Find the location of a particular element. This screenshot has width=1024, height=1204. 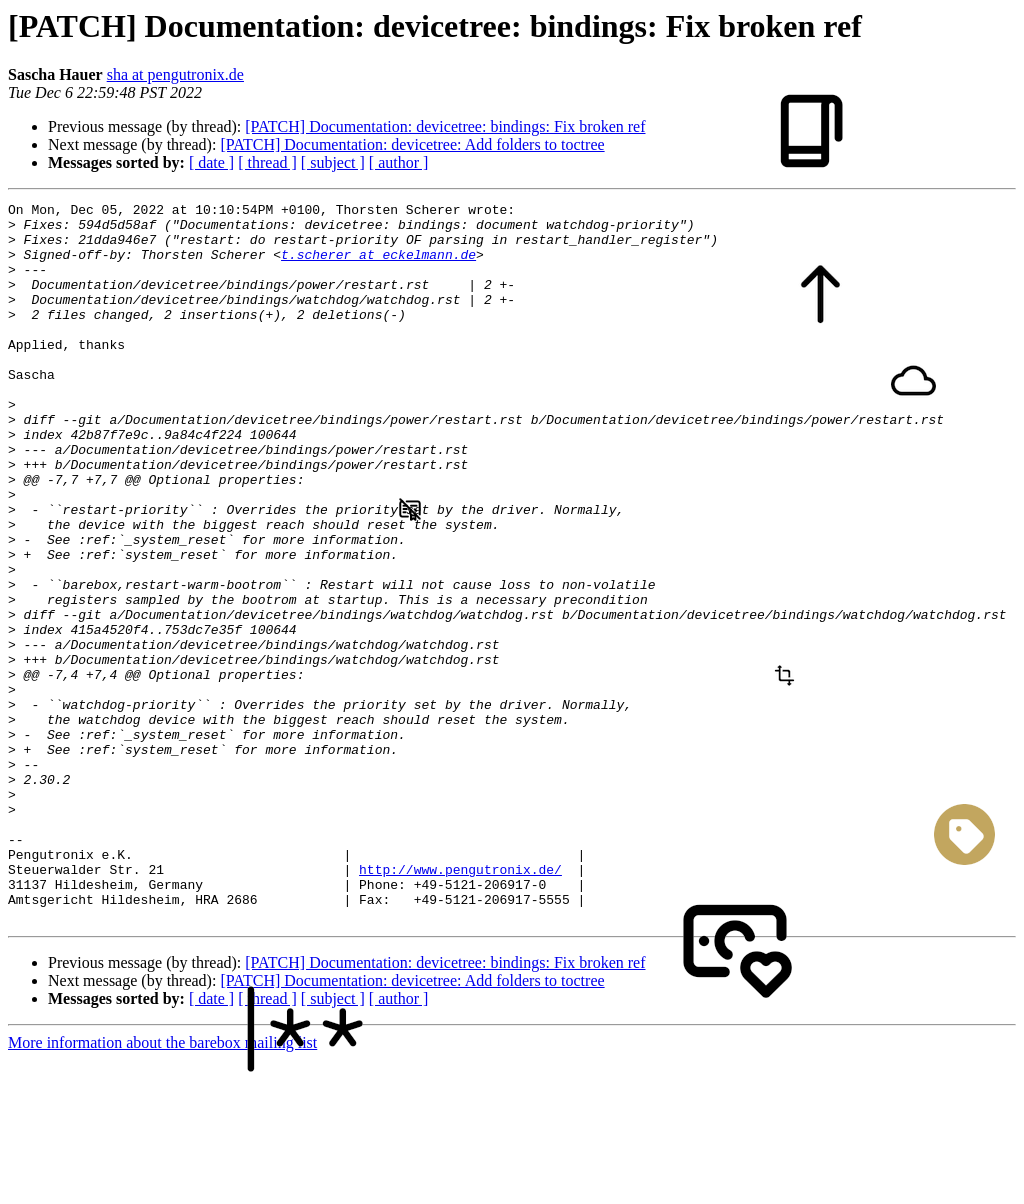

view towel or linen amenities is located at coordinates (809, 131).